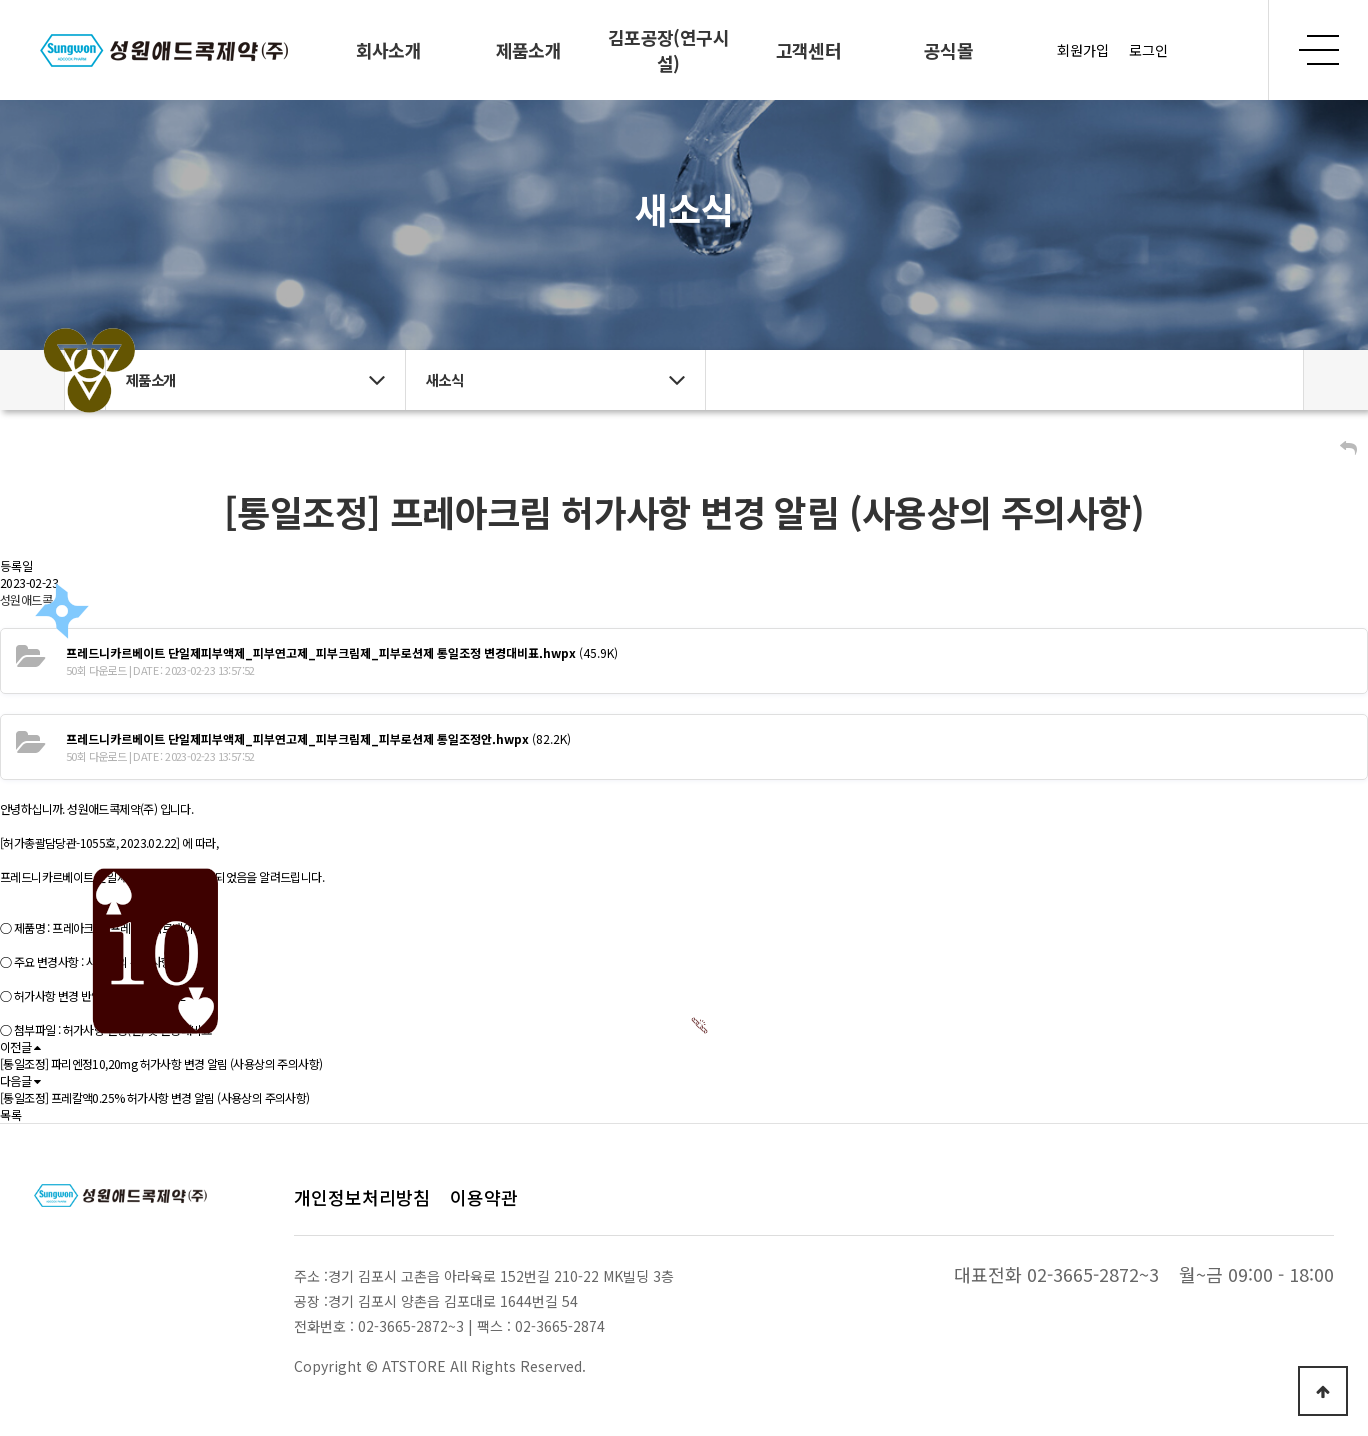 Image resolution: width=1368 pixels, height=1436 pixels. I want to click on ten of spades playing card, so click(155, 951).